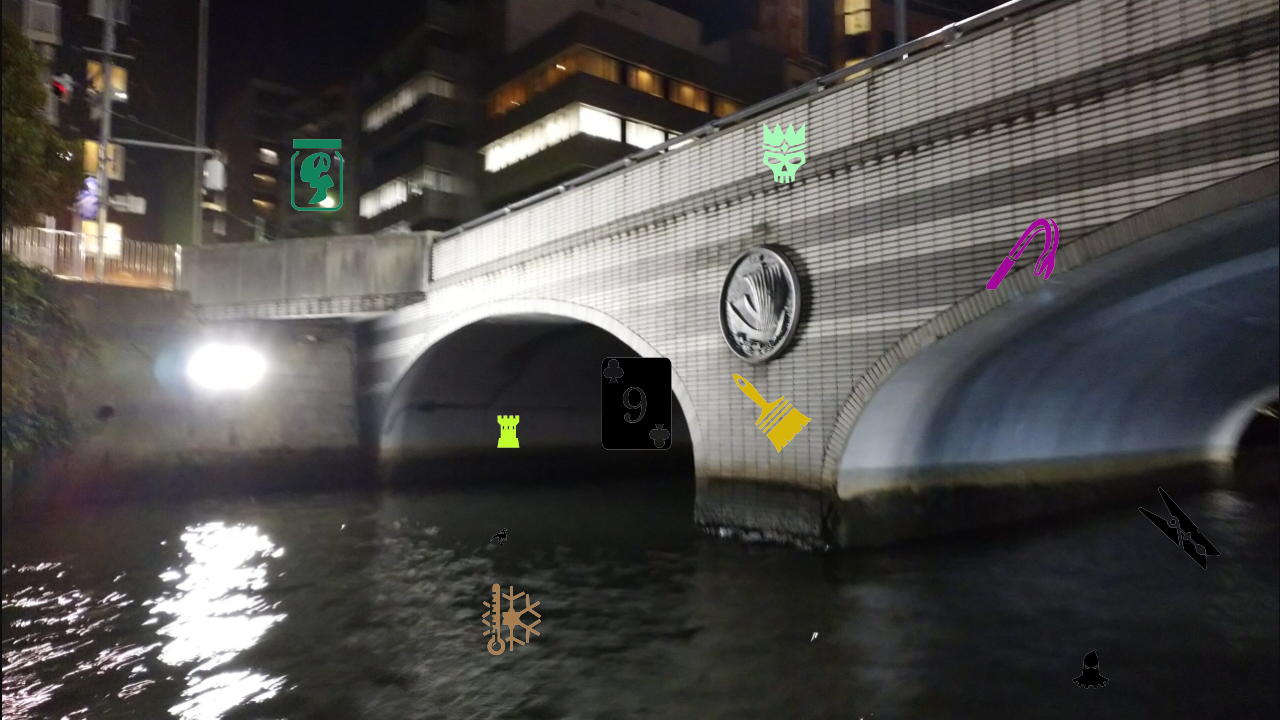  I want to click on crowbar tool item in a game inventory, so click(1023, 252).